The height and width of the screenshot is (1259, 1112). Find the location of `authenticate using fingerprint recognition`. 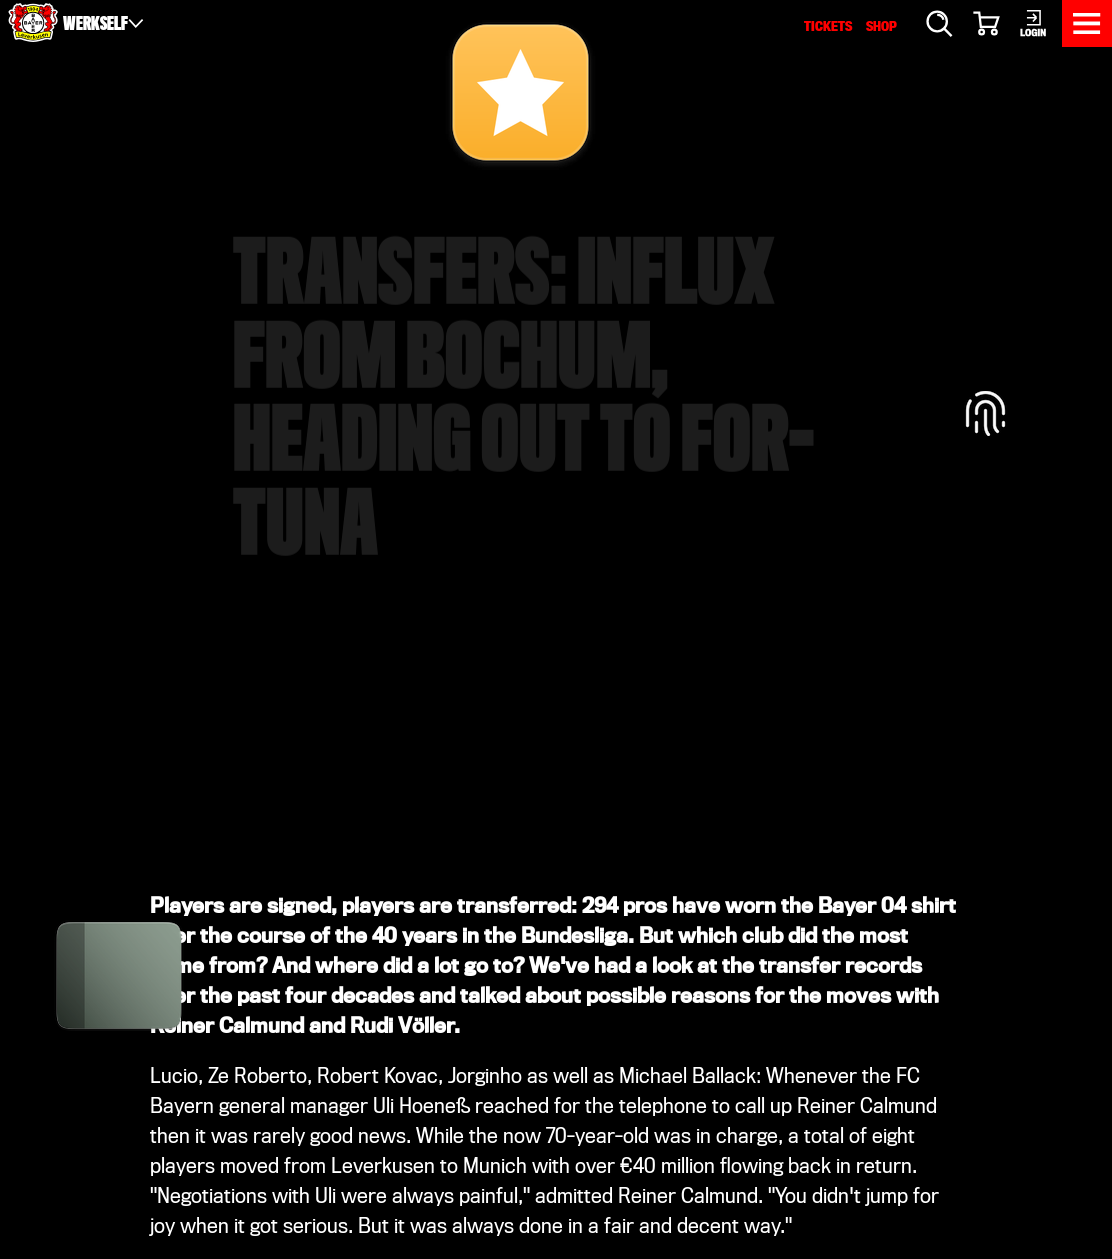

authenticate using fingerprint recognition is located at coordinates (985, 413).